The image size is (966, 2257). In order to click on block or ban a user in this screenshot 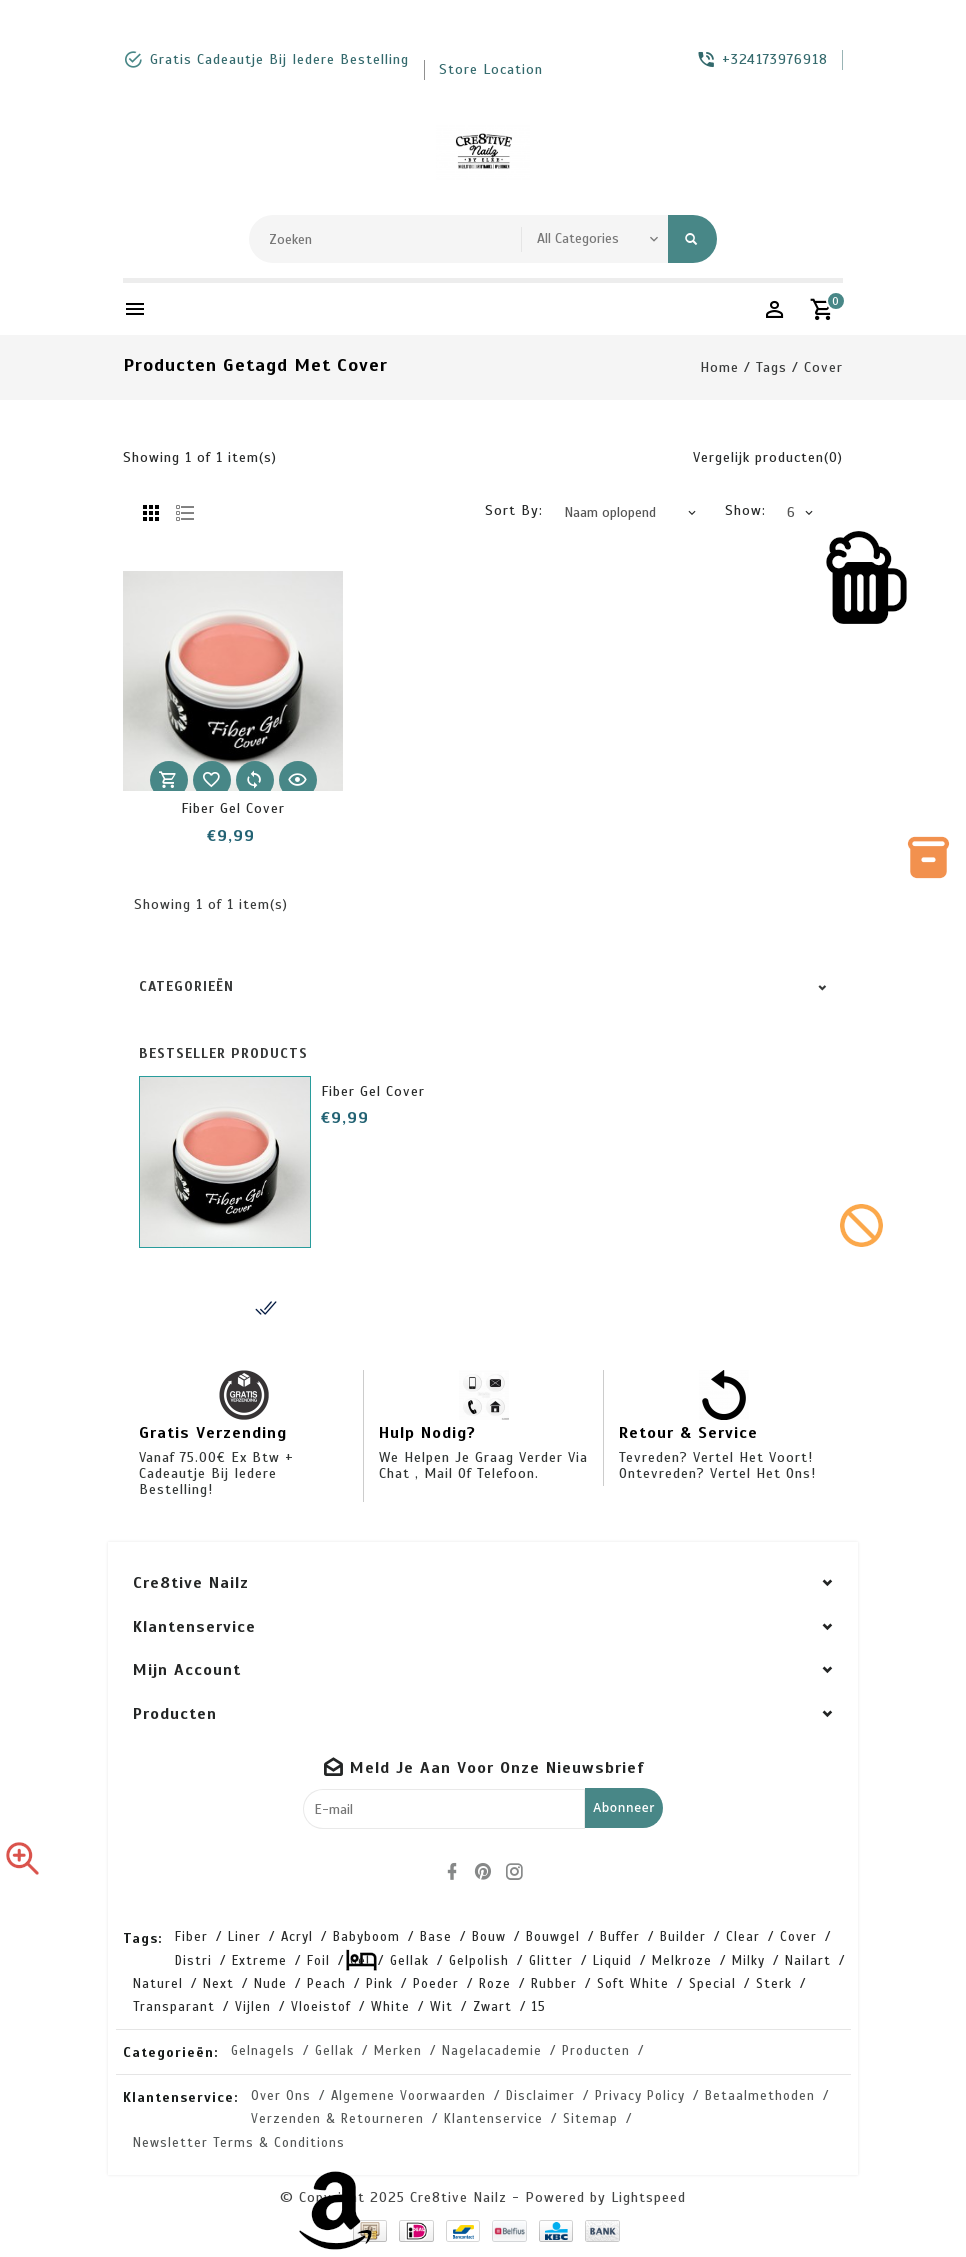, I will do `click(861, 1225)`.